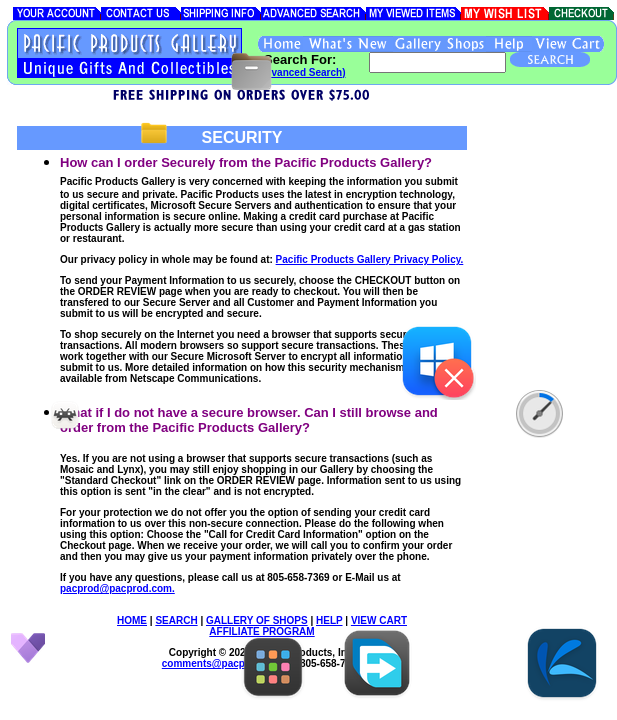  Describe the element at coordinates (154, 133) in the screenshot. I see `open folder containing files or documents` at that location.